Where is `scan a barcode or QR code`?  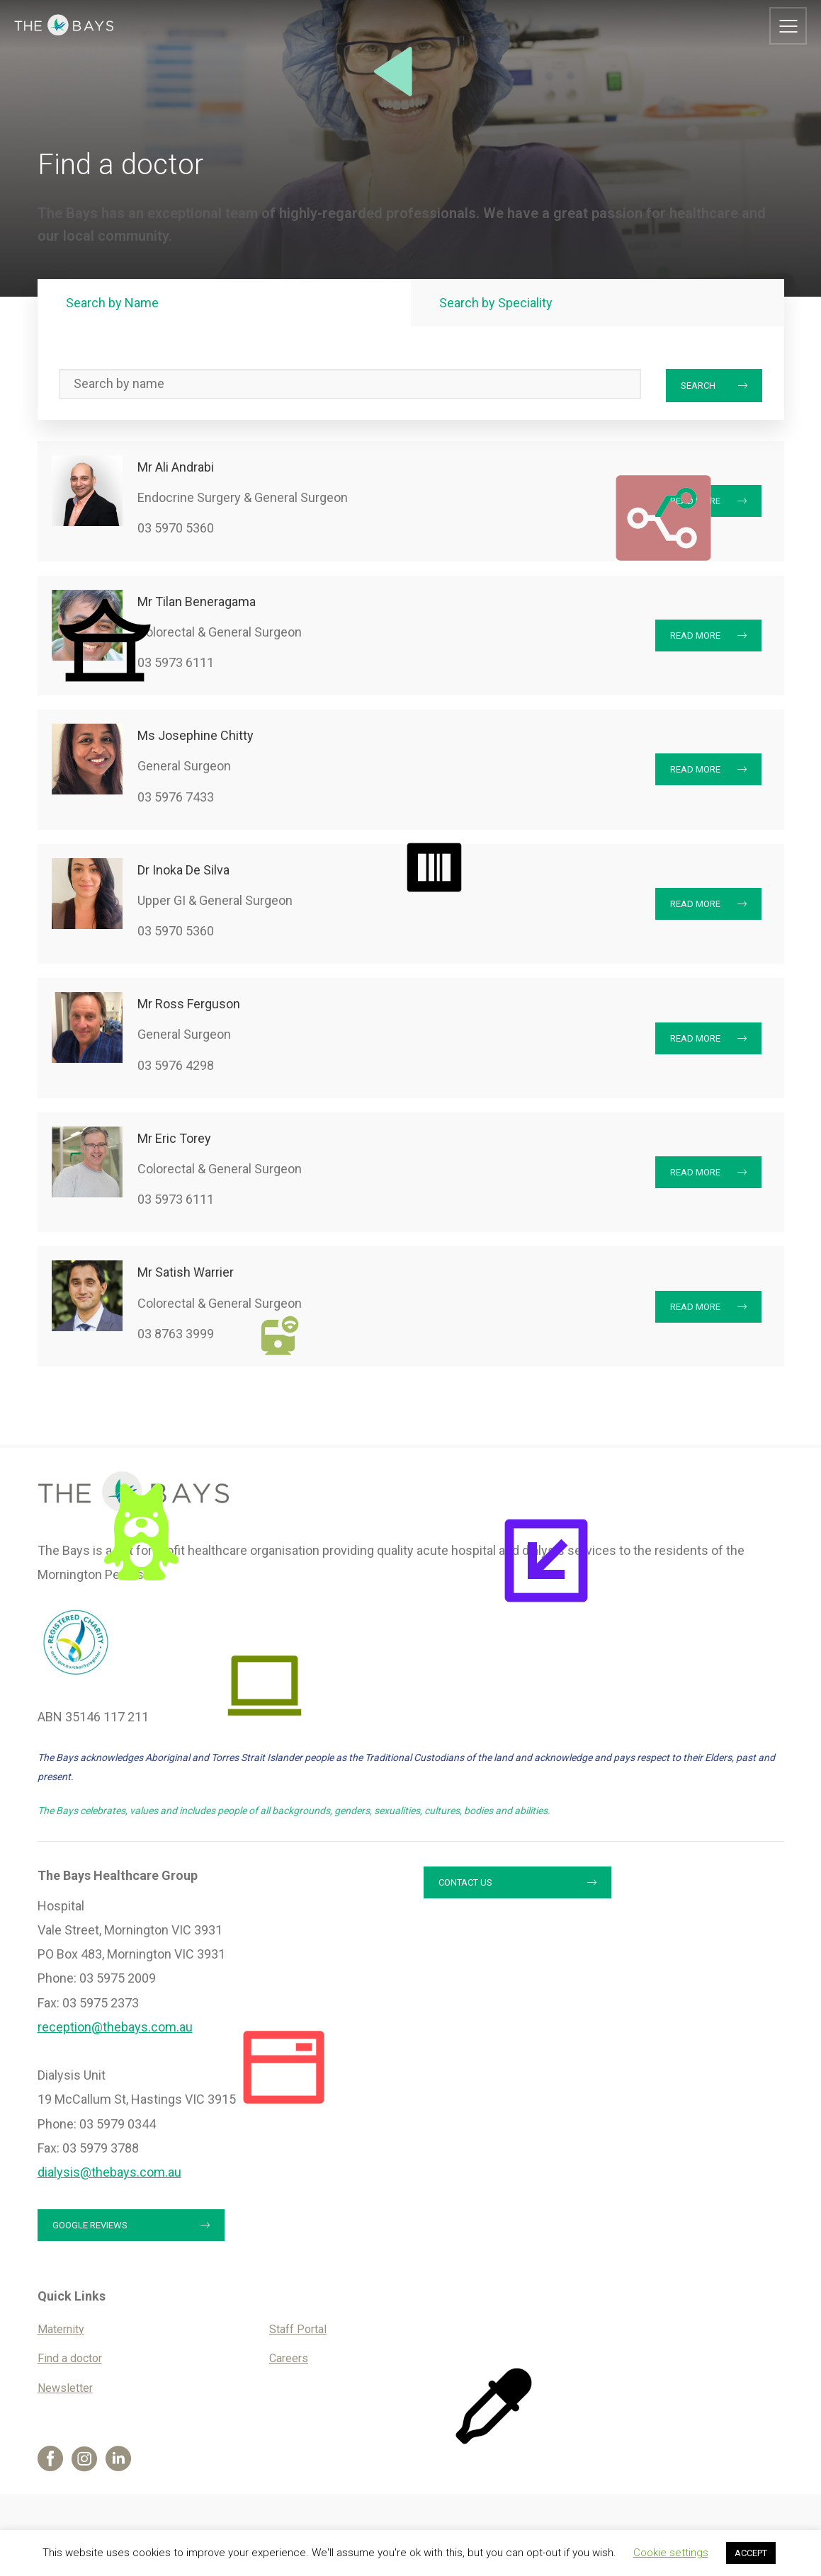 scan a barcode or QR code is located at coordinates (434, 867).